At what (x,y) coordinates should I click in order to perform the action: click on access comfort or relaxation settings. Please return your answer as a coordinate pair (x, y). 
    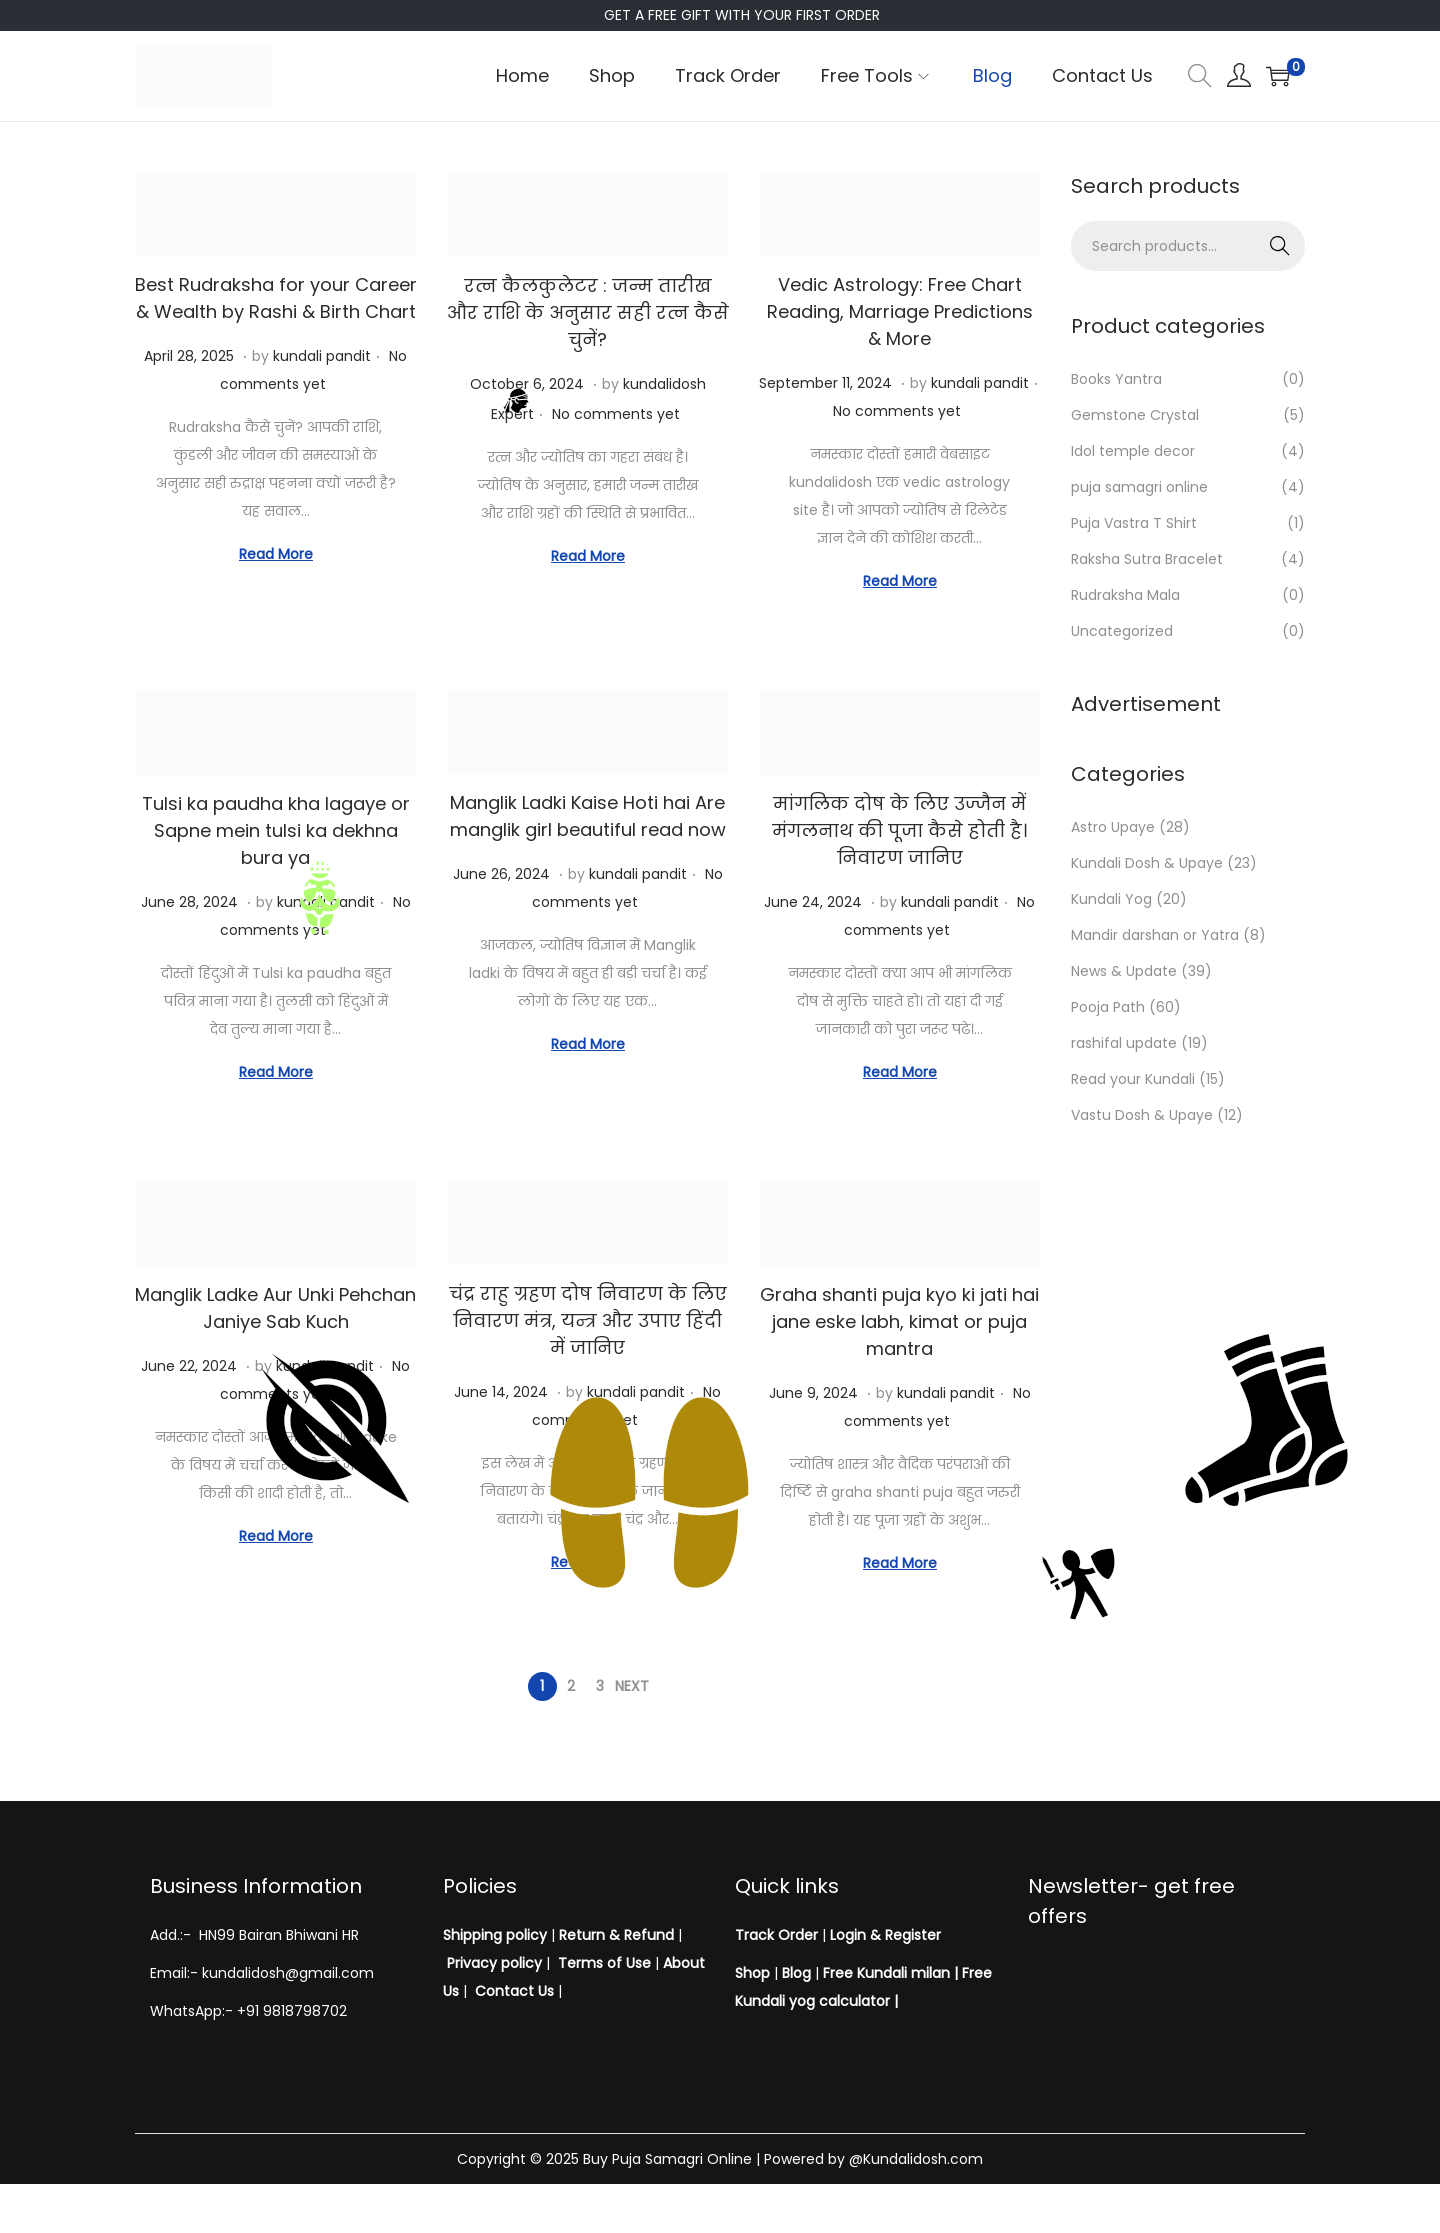
    Looking at the image, I should click on (649, 1489).